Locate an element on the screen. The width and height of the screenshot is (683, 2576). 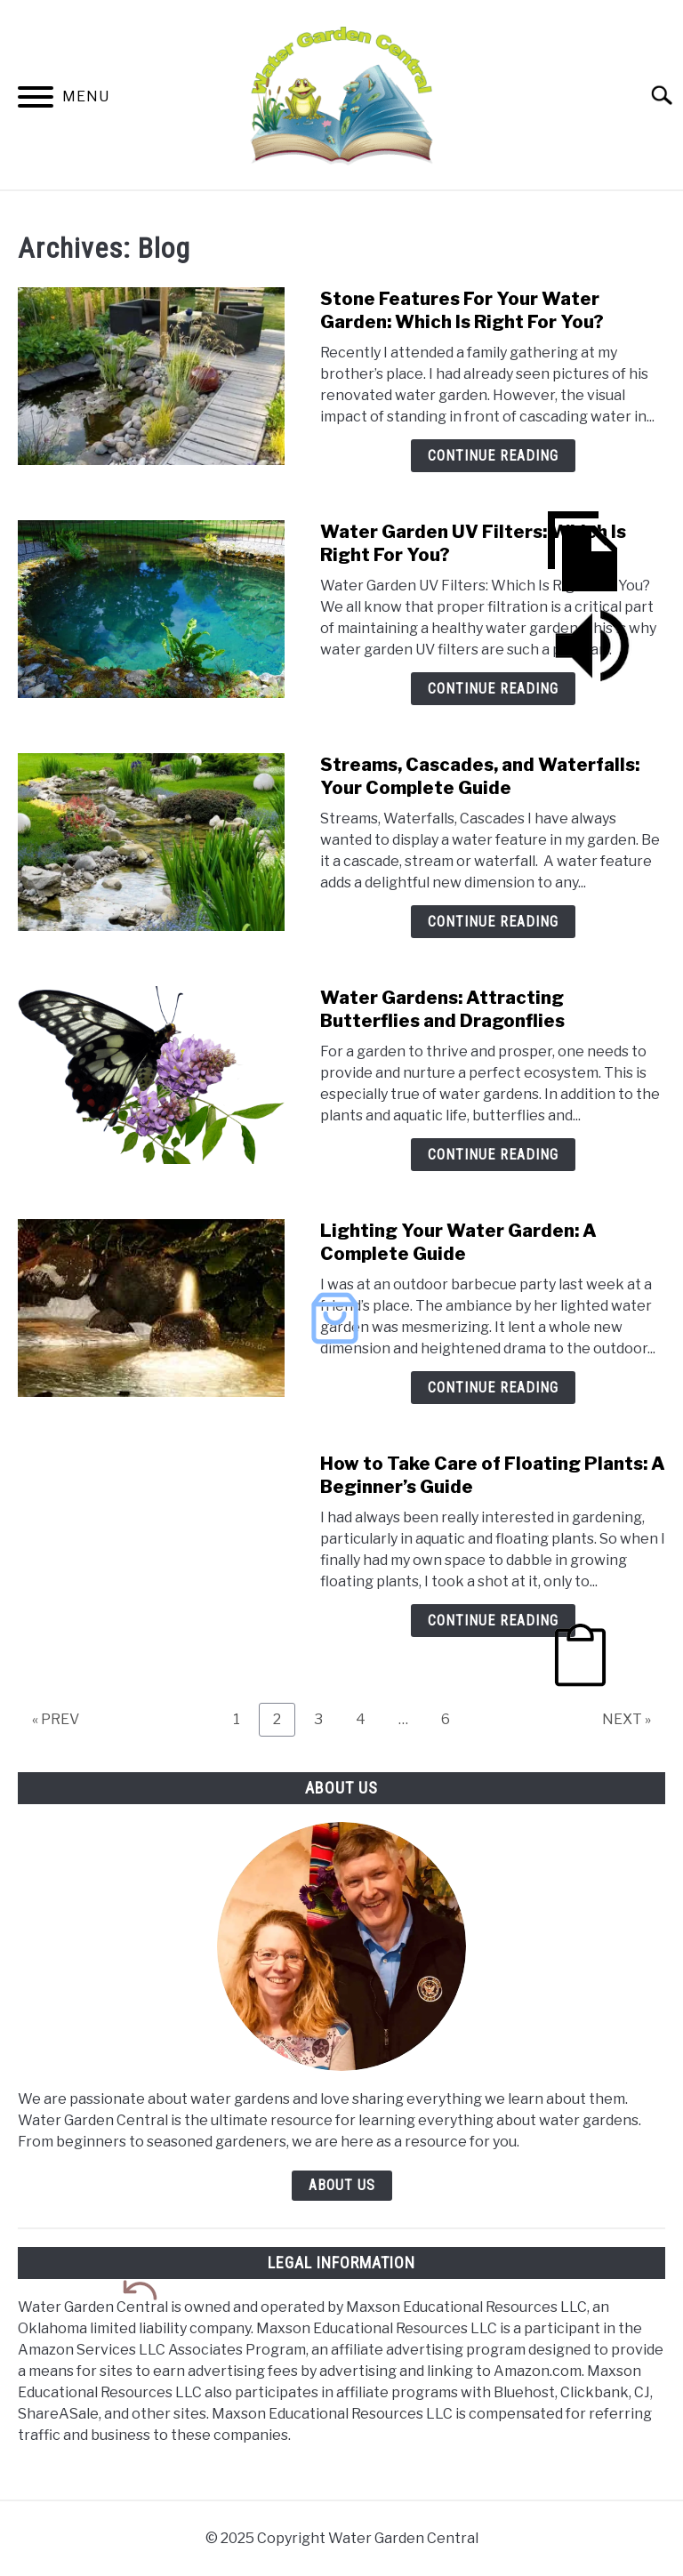
copy file to clipboard is located at coordinates (584, 551).